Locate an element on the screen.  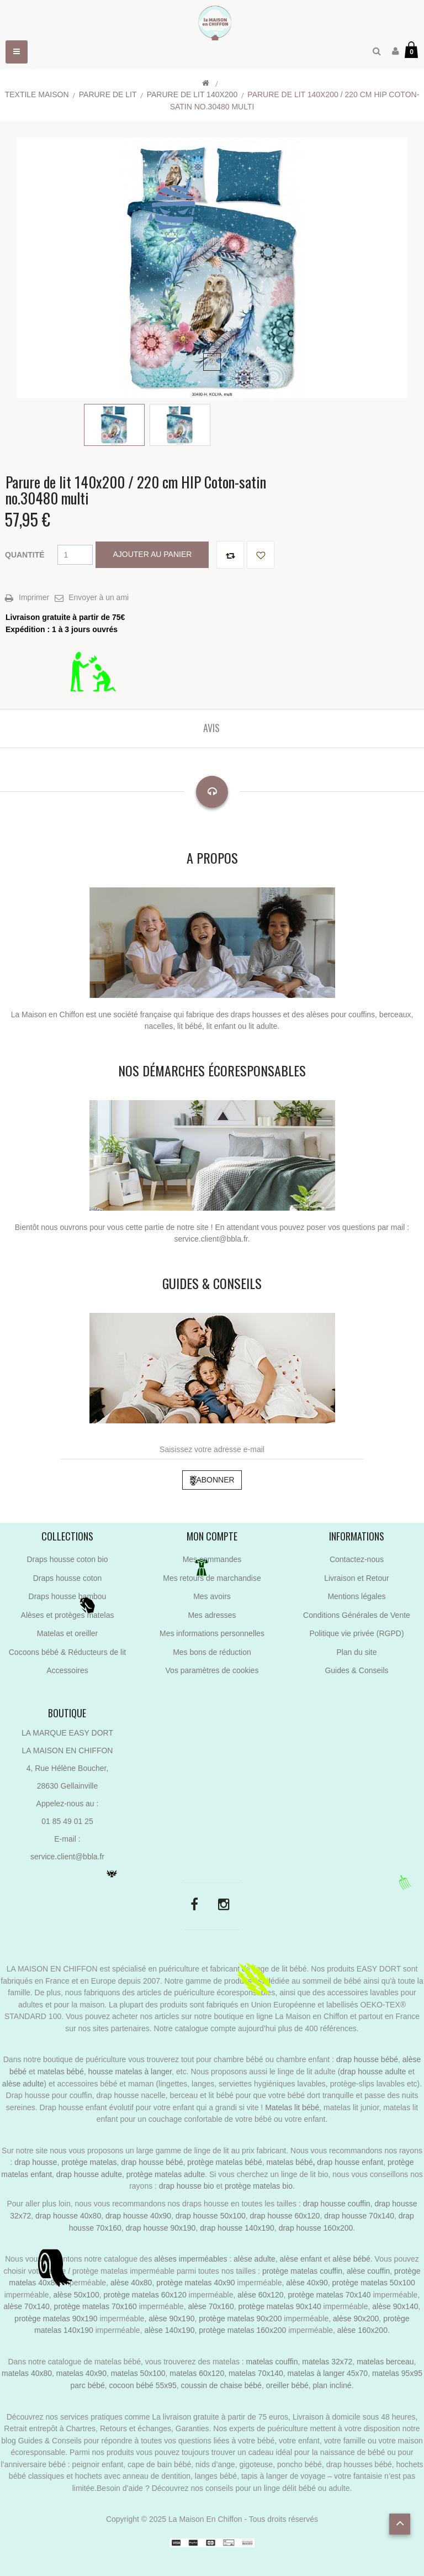
indicates ready status or go signal is located at coordinates (193, 1481).